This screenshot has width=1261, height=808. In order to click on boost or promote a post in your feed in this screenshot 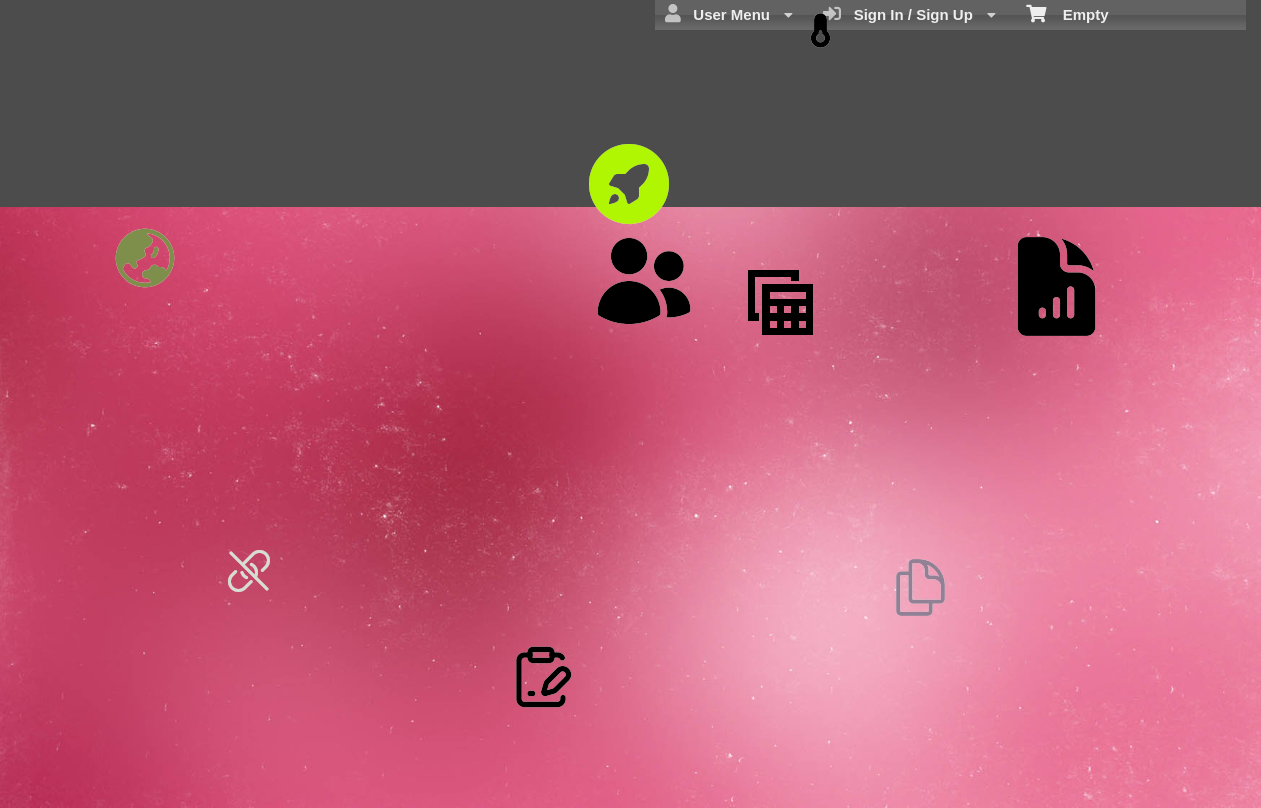, I will do `click(629, 184)`.